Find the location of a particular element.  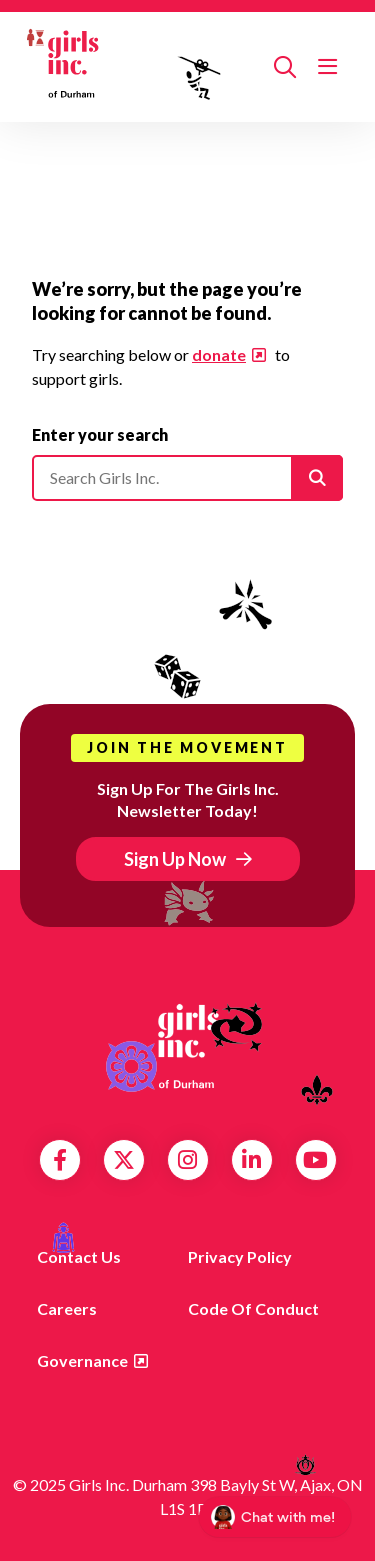

decorative emblem or crest symbol is located at coordinates (305, 1464).